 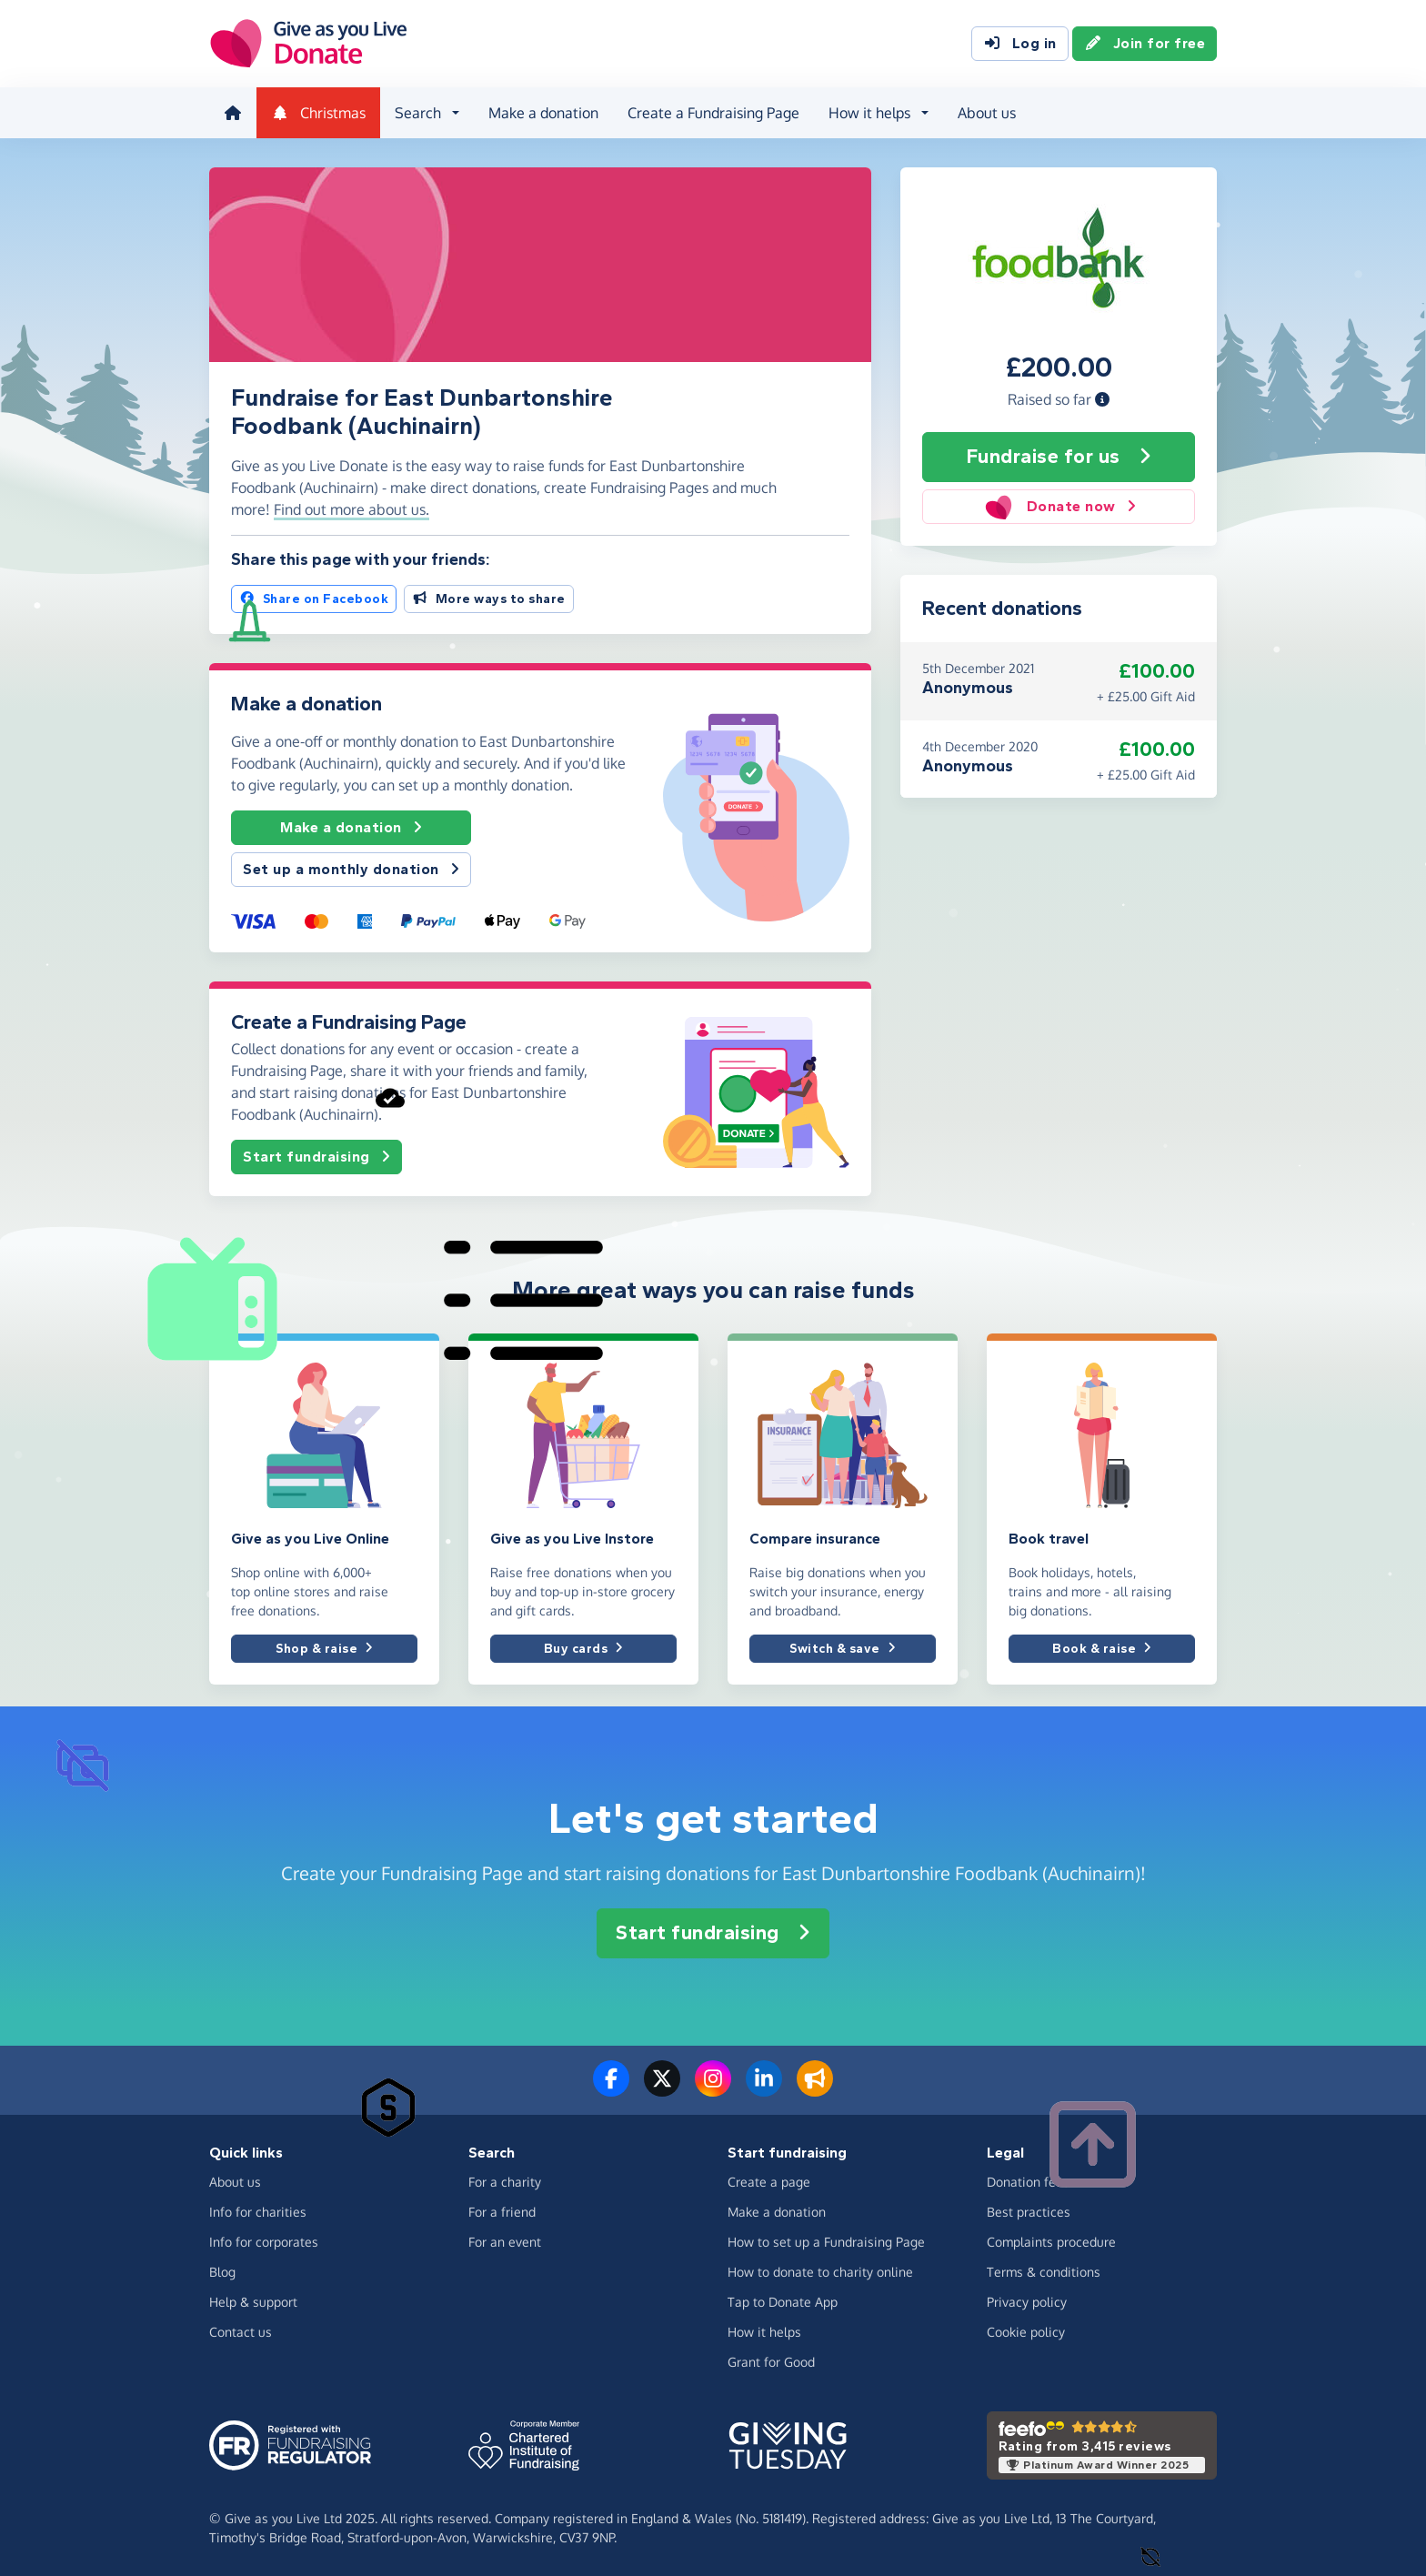 I want to click on upload a file or document, so click(x=1092, y=2144).